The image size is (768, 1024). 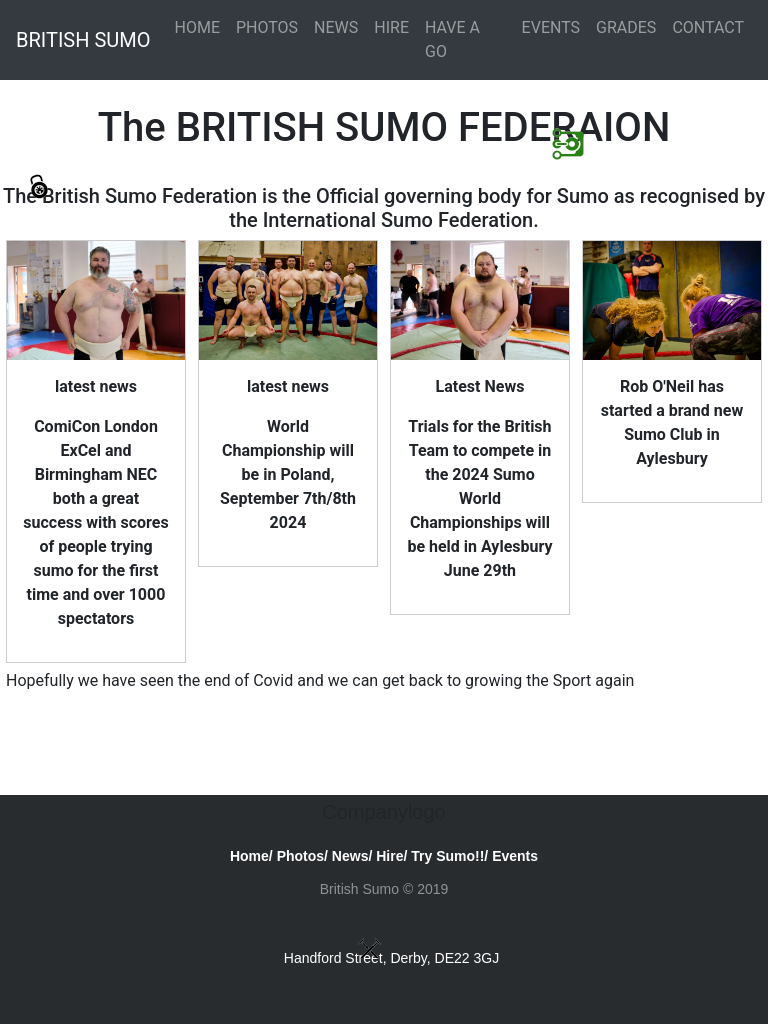 What do you see at coordinates (568, 144) in the screenshot?
I see `access connection or node settings` at bounding box center [568, 144].